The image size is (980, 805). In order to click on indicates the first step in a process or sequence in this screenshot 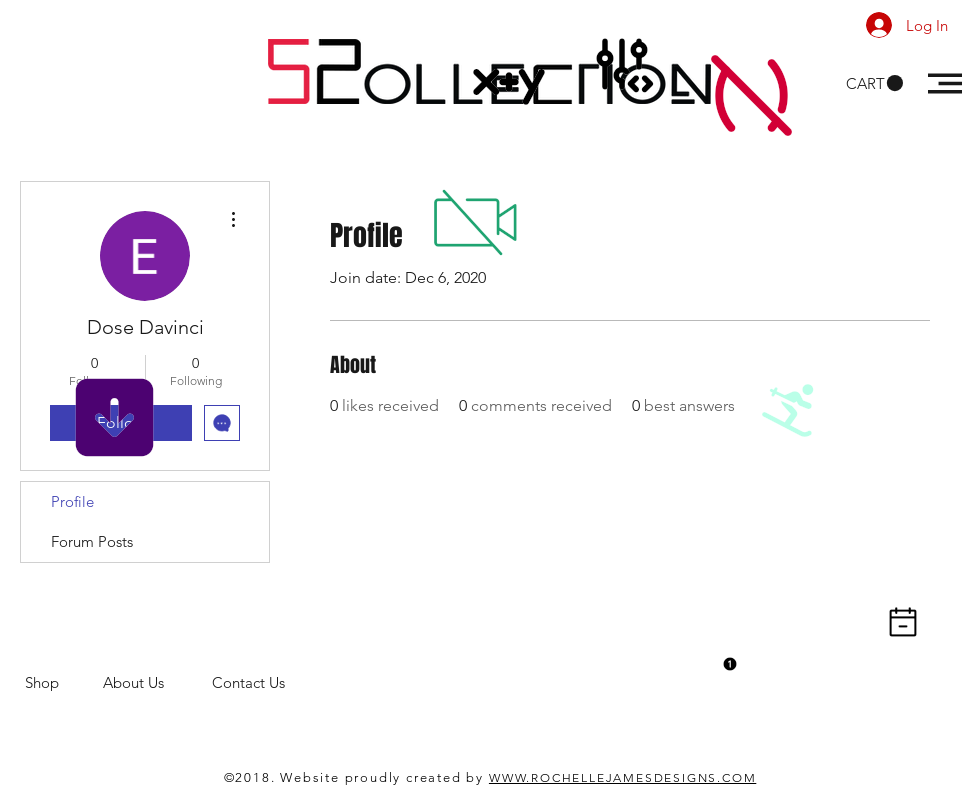, I will do `click(730, 664)`.